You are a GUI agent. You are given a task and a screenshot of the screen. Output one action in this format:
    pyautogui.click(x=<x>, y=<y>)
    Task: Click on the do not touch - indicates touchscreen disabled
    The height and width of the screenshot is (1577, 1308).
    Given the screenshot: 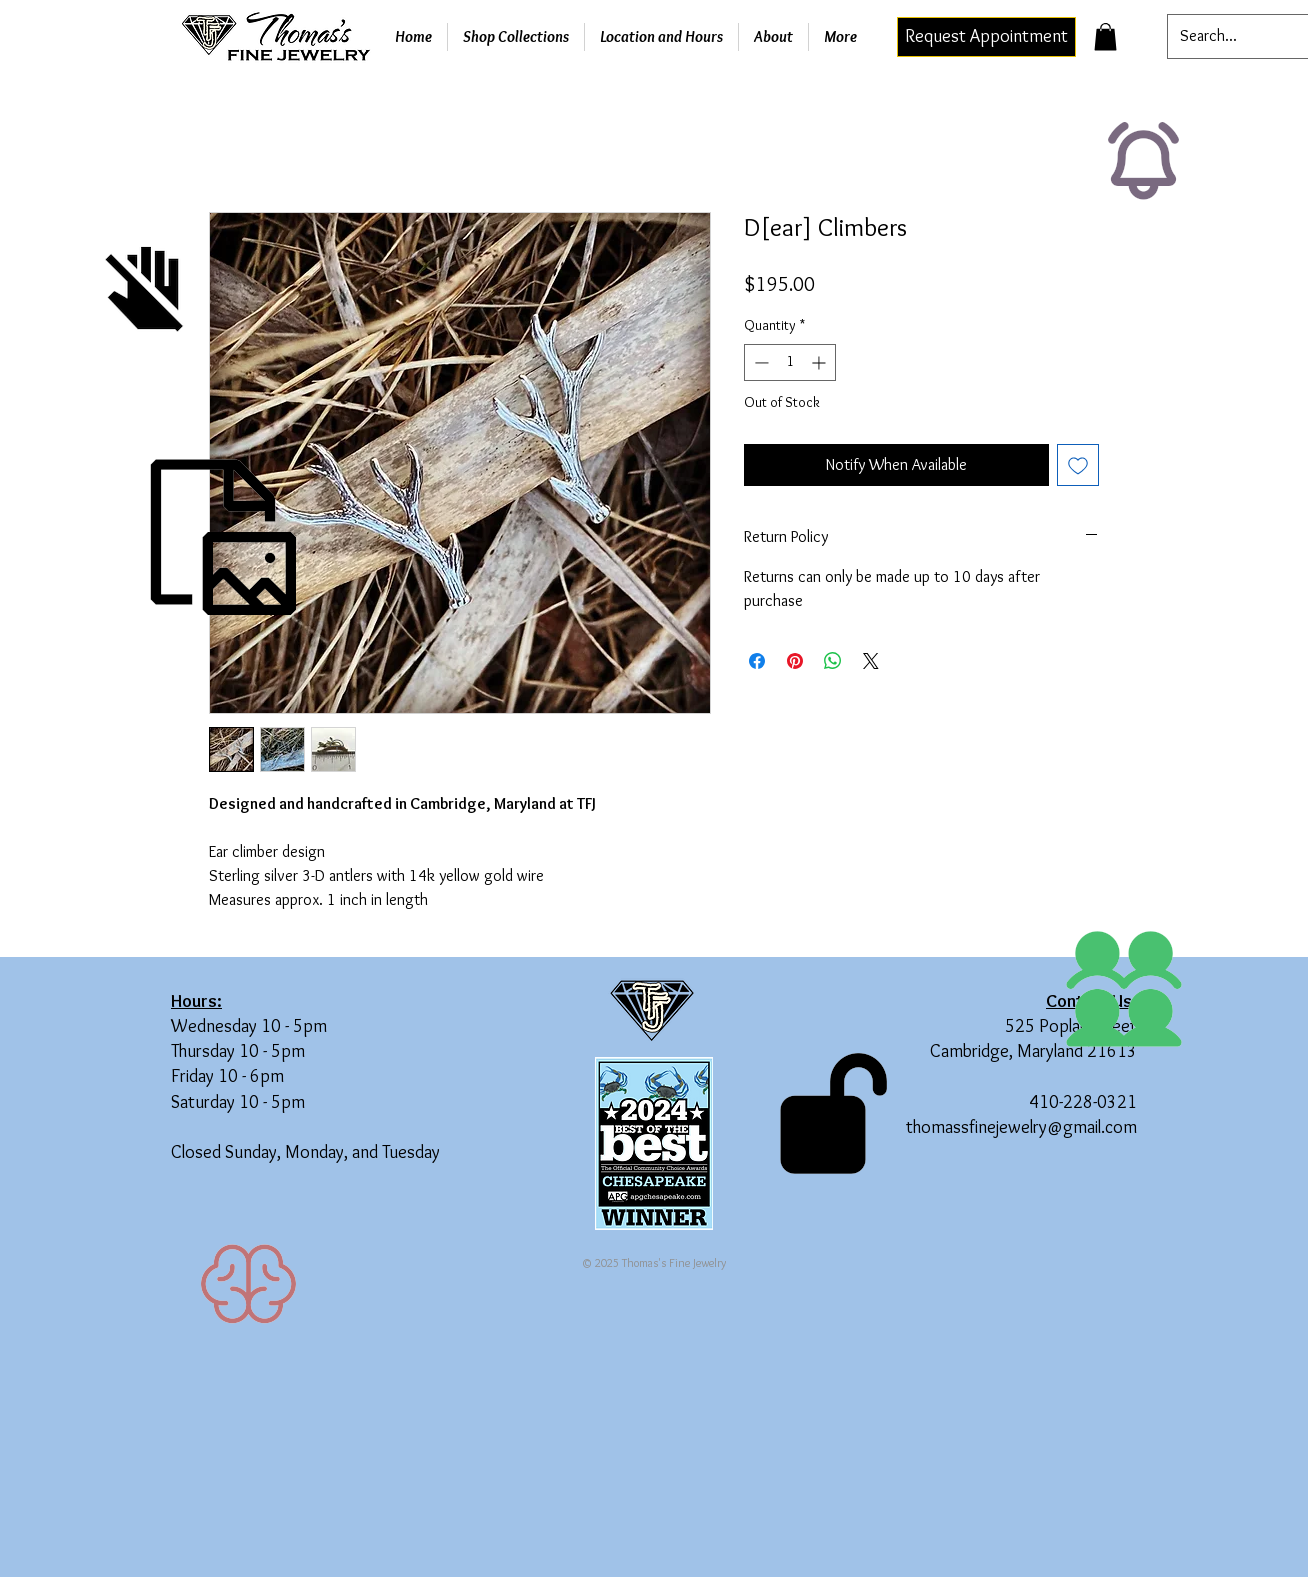 What is the action you would take?
    pyautogui.click(x=147, y=290)
    